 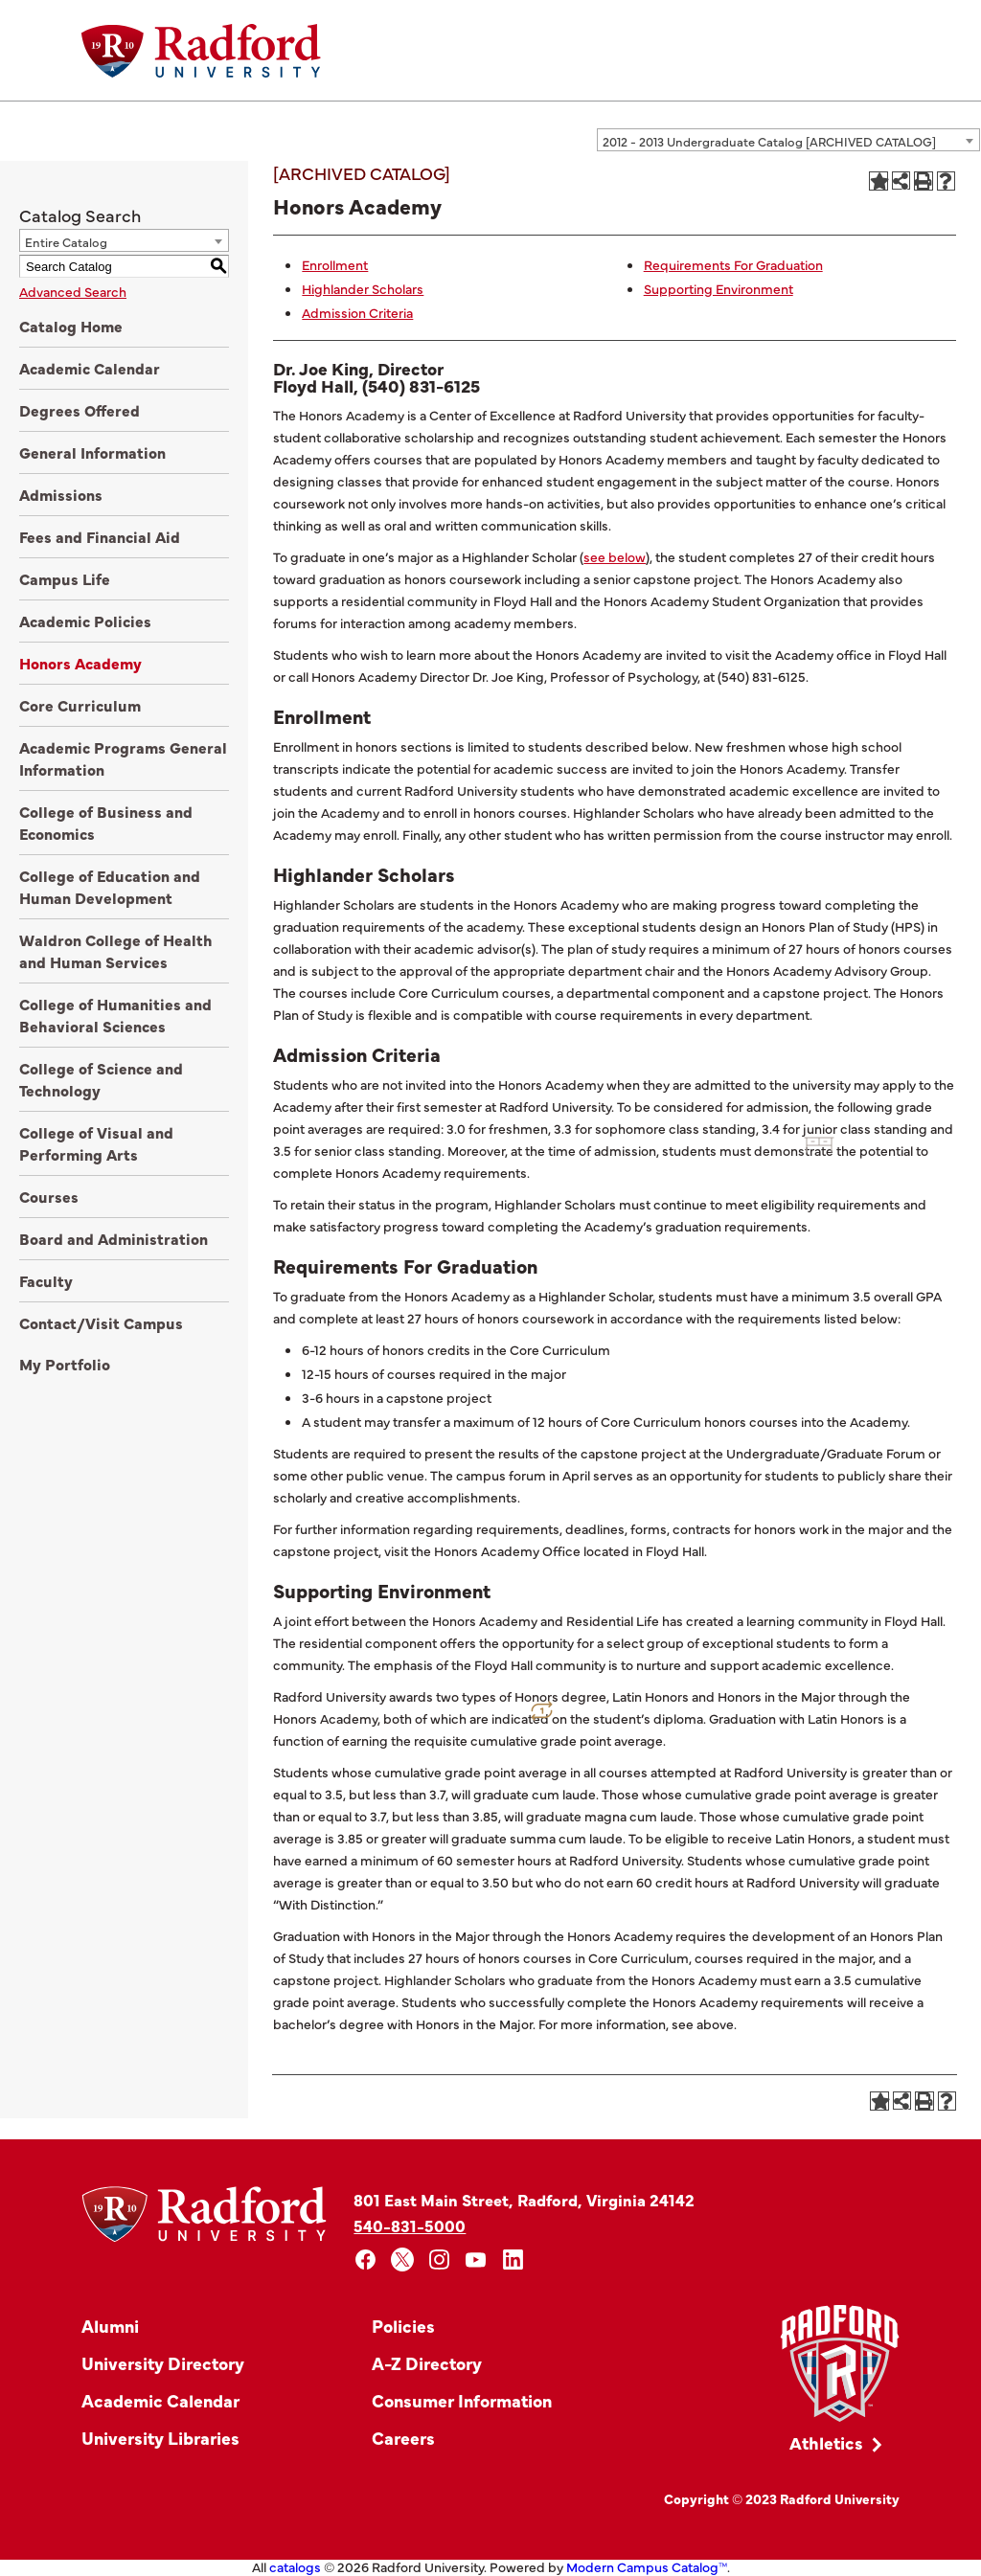 I want to click on access desk or workspace settings, so click(x=819, y=1144).